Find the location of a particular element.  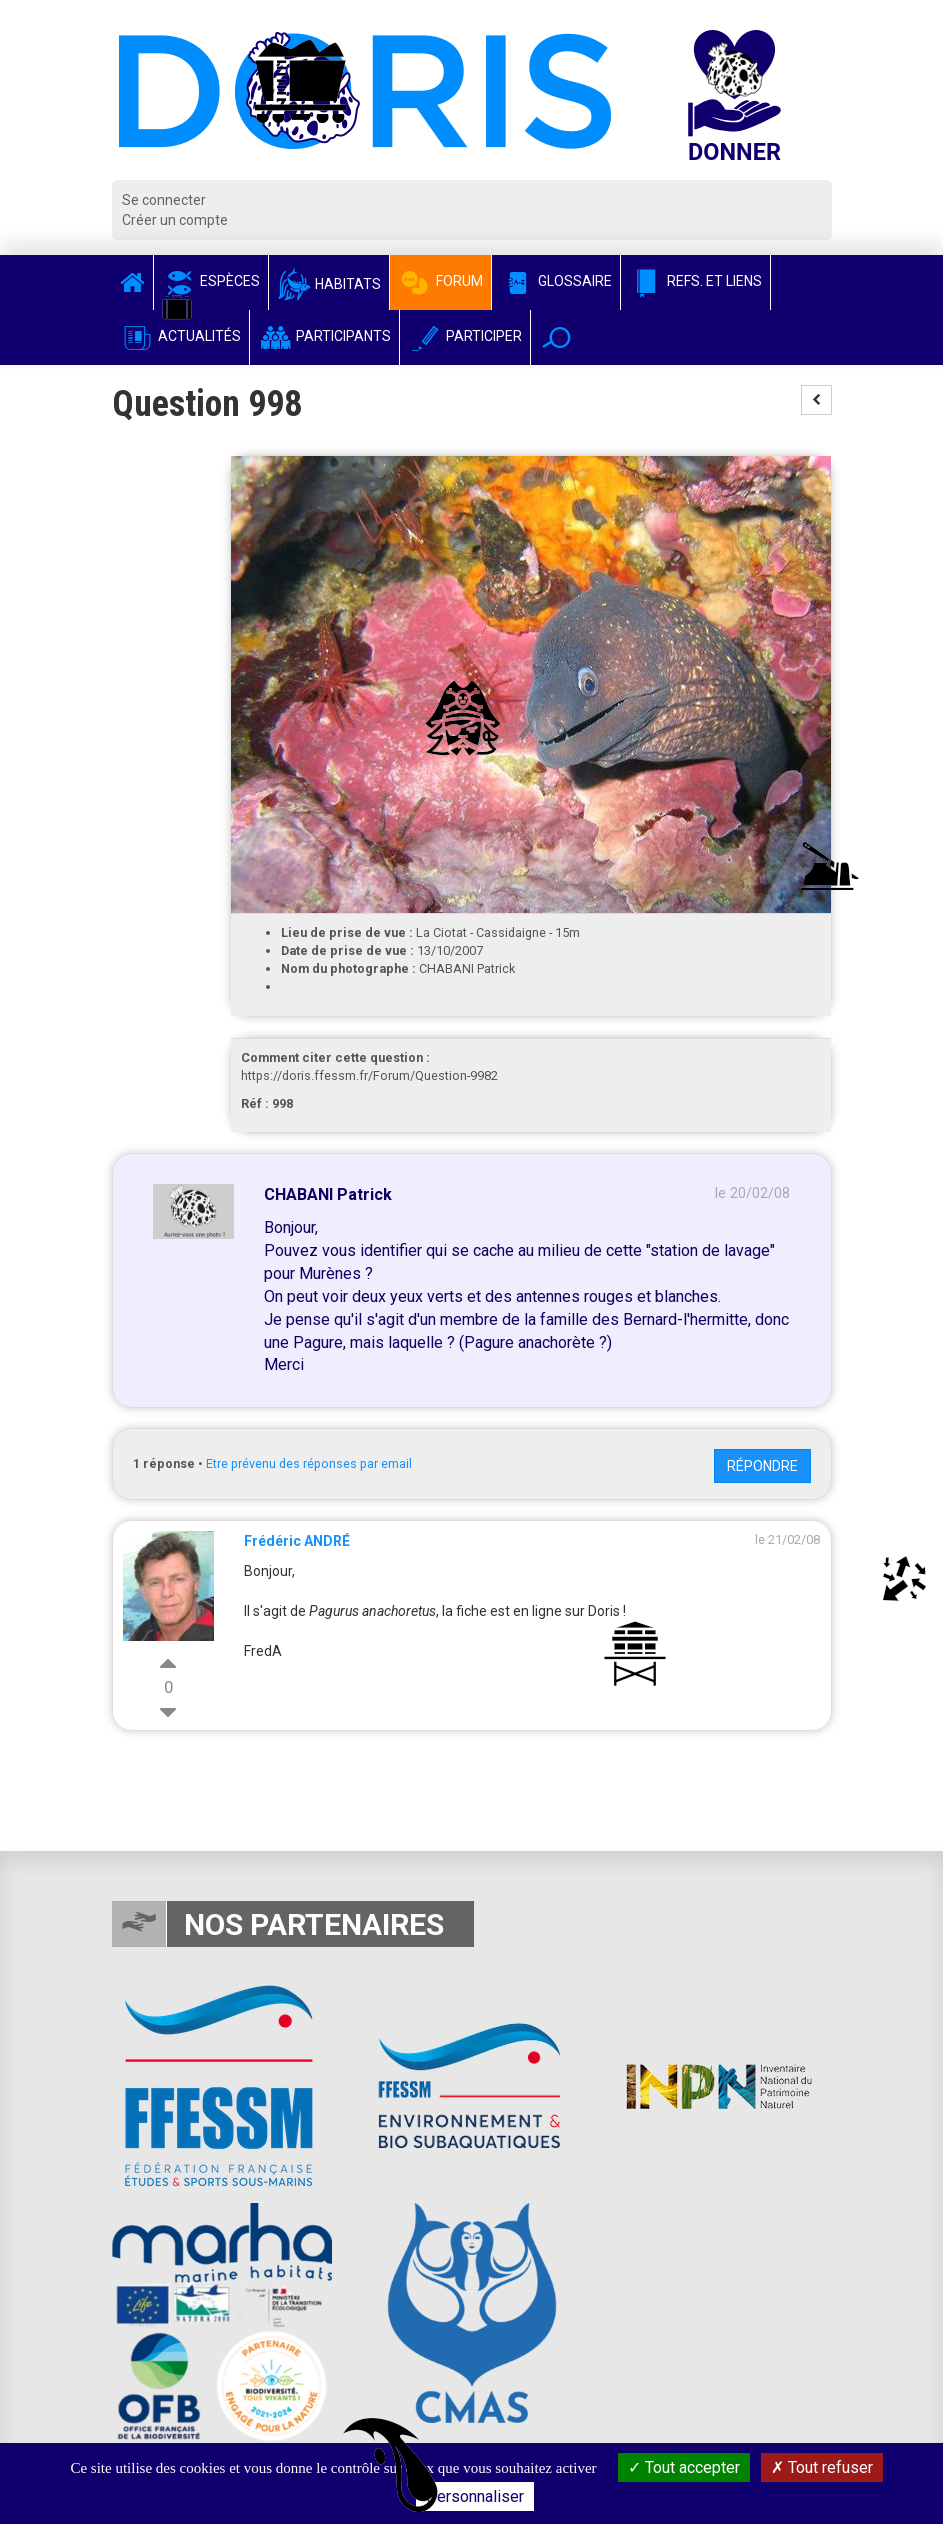

indicates a water tower landmark or structure is located at coordinates (635, 1653).